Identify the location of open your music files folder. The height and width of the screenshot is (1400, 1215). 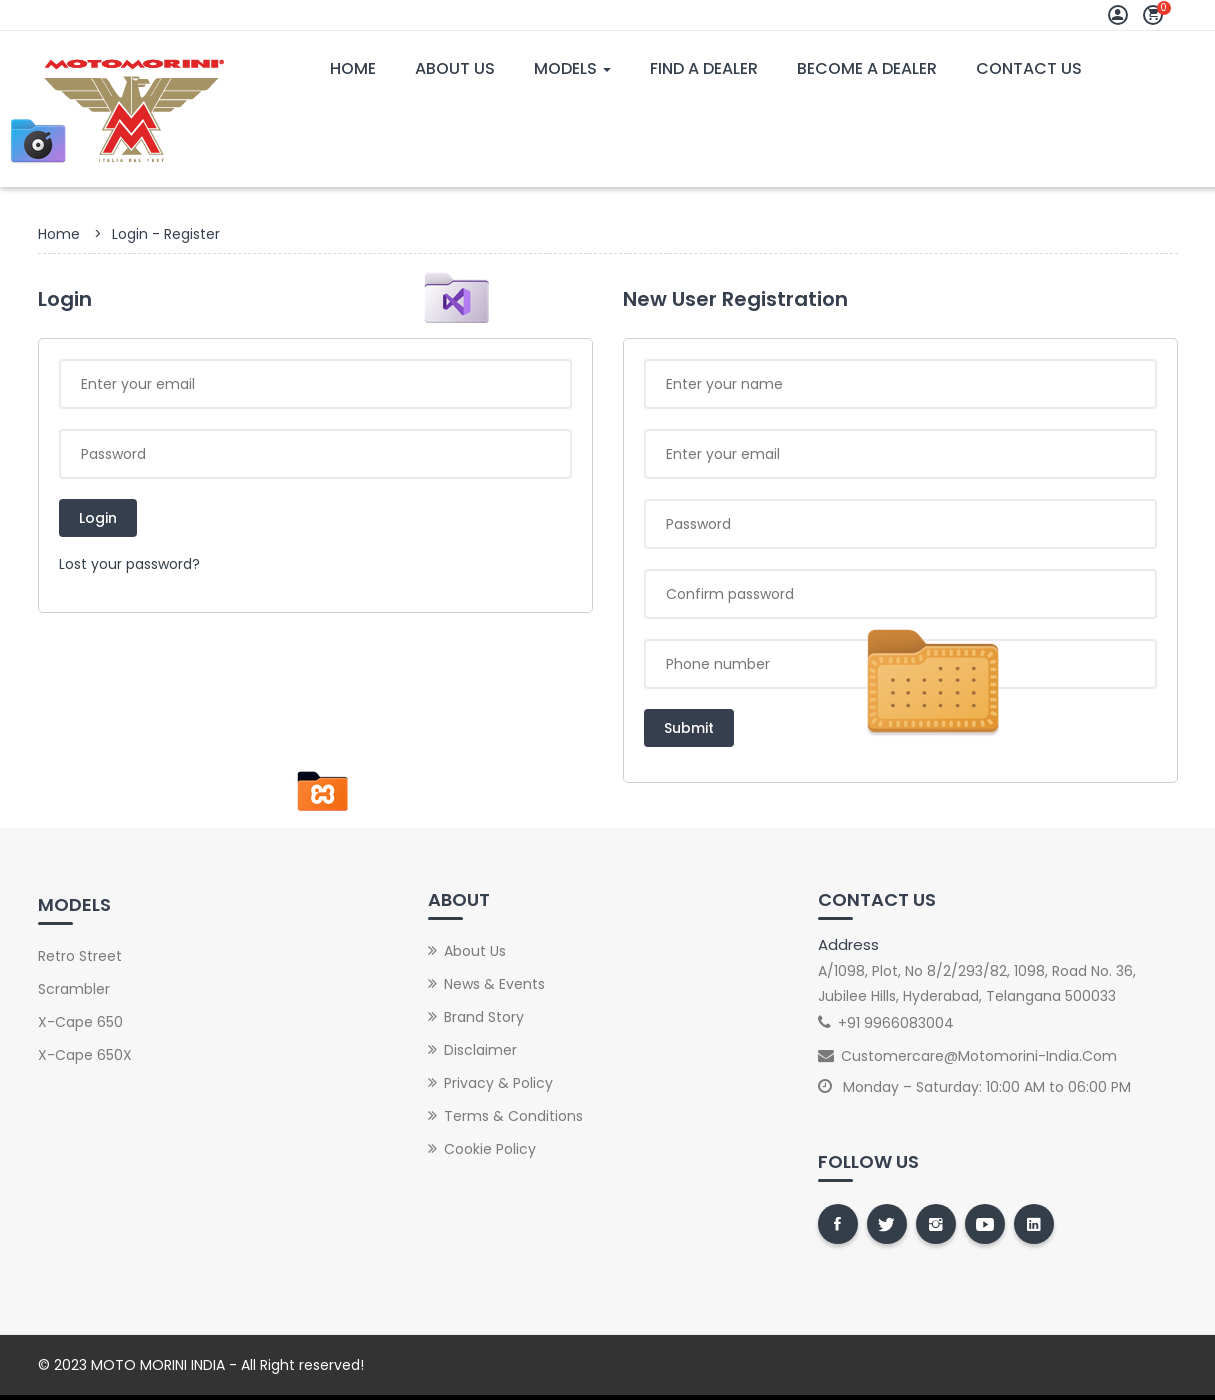
(38, 142).